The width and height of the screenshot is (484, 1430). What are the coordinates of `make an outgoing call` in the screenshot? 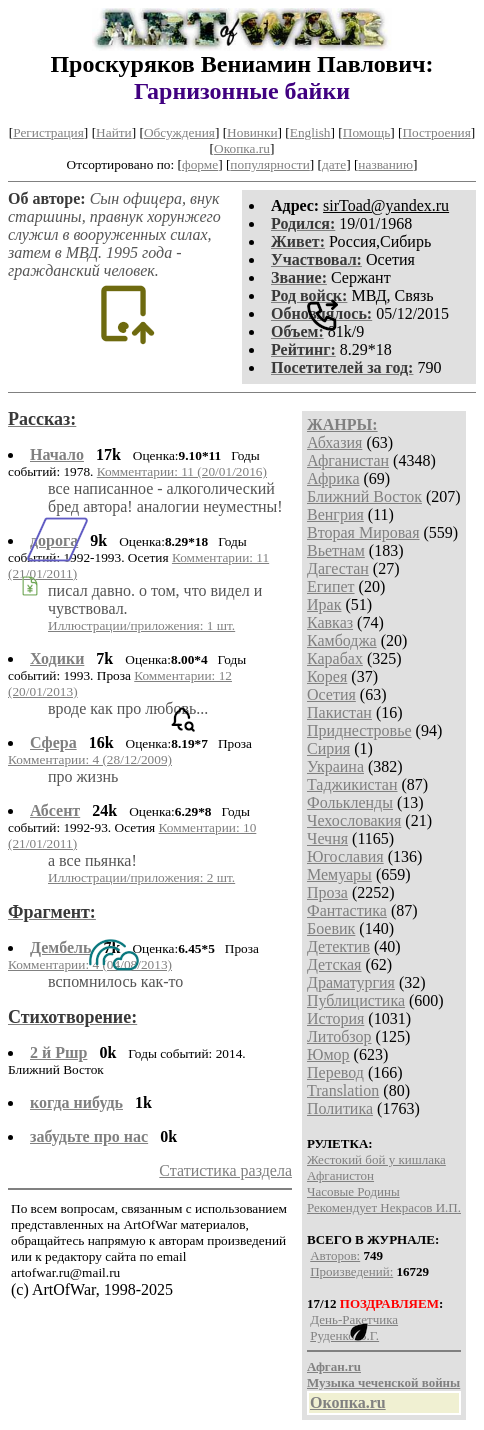 It's located at (322, 315).